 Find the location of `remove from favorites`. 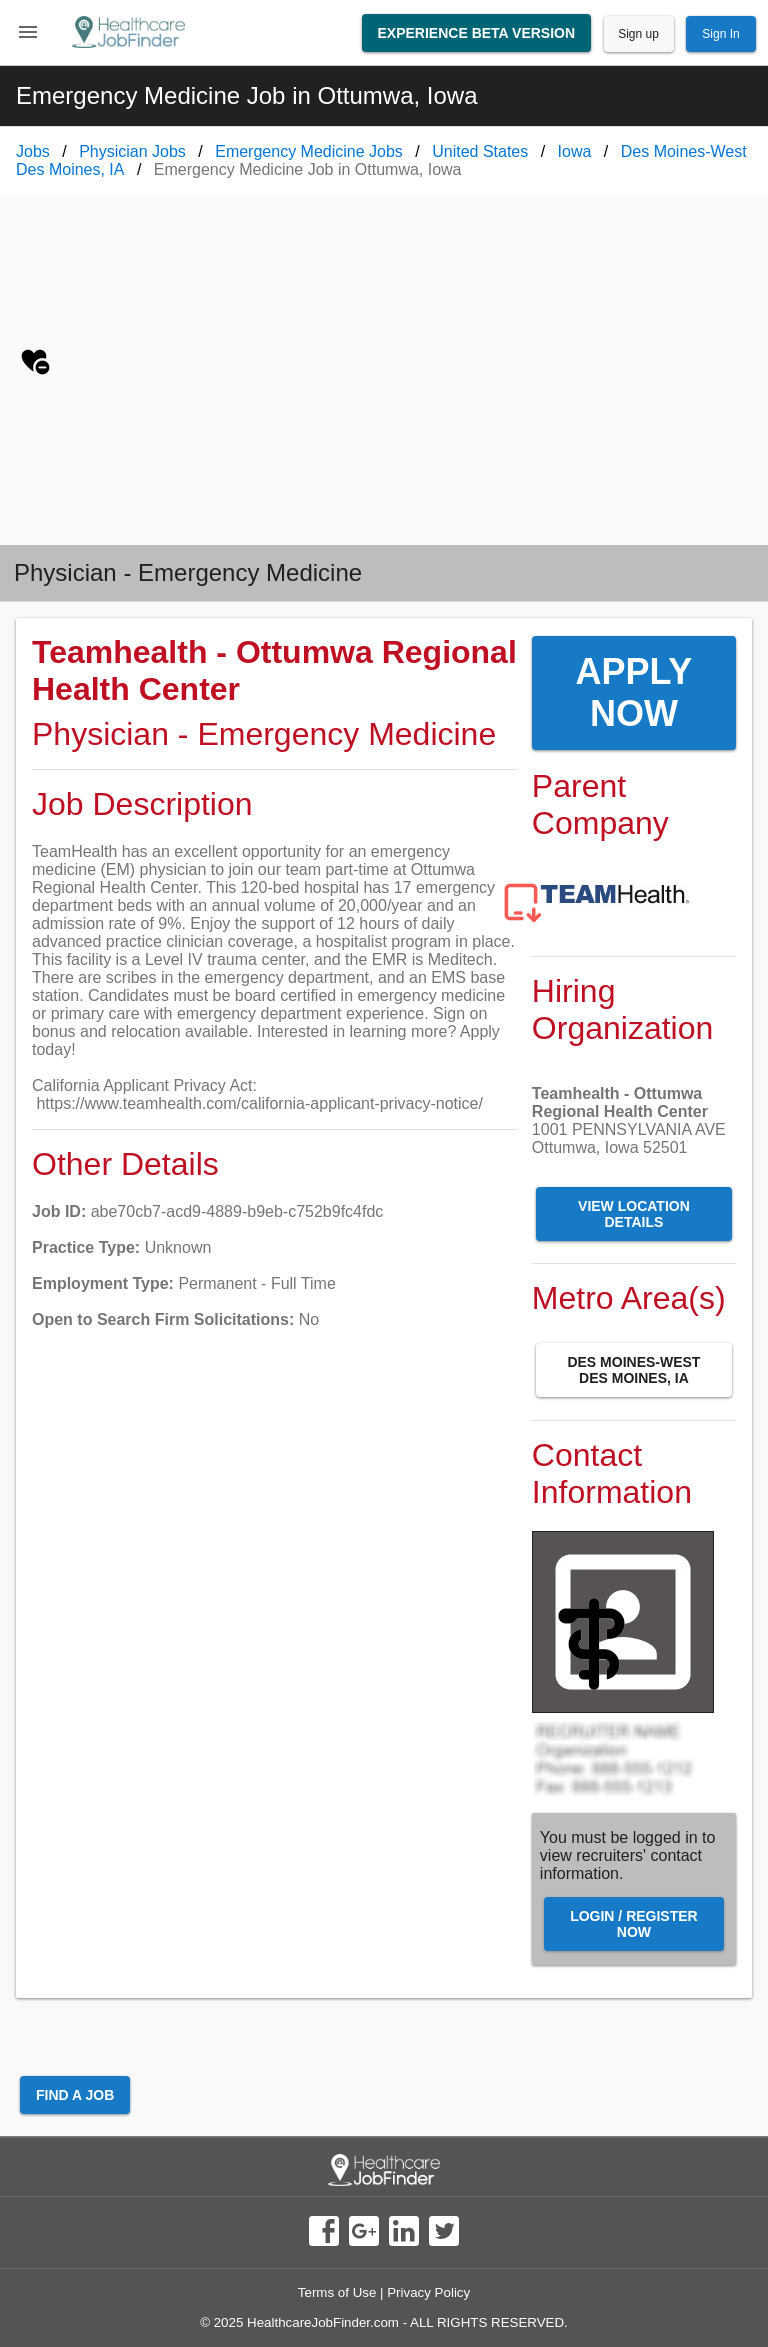

remove from favorites is located at coordinates (35, 360).